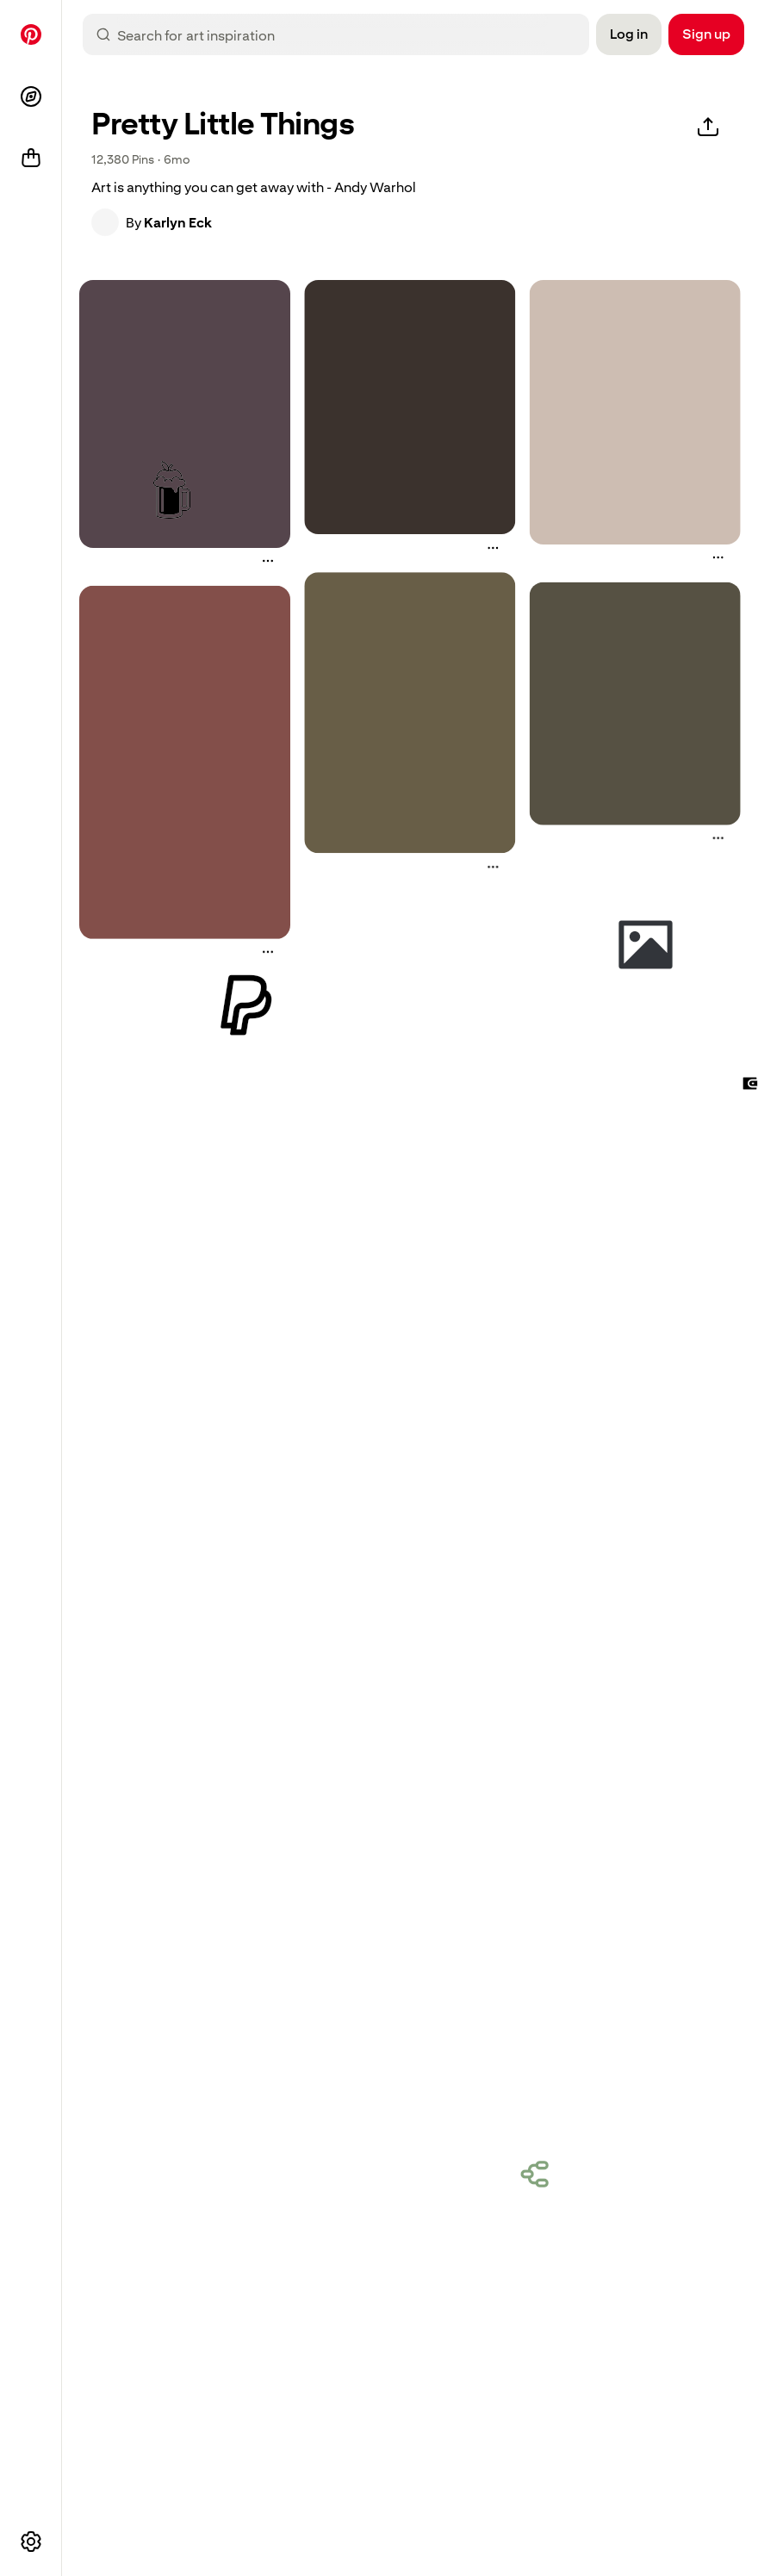  What do you see at coordinates (645, 944) in the screenshot?
I see `view image or photo` at bounding box center [645, 944].